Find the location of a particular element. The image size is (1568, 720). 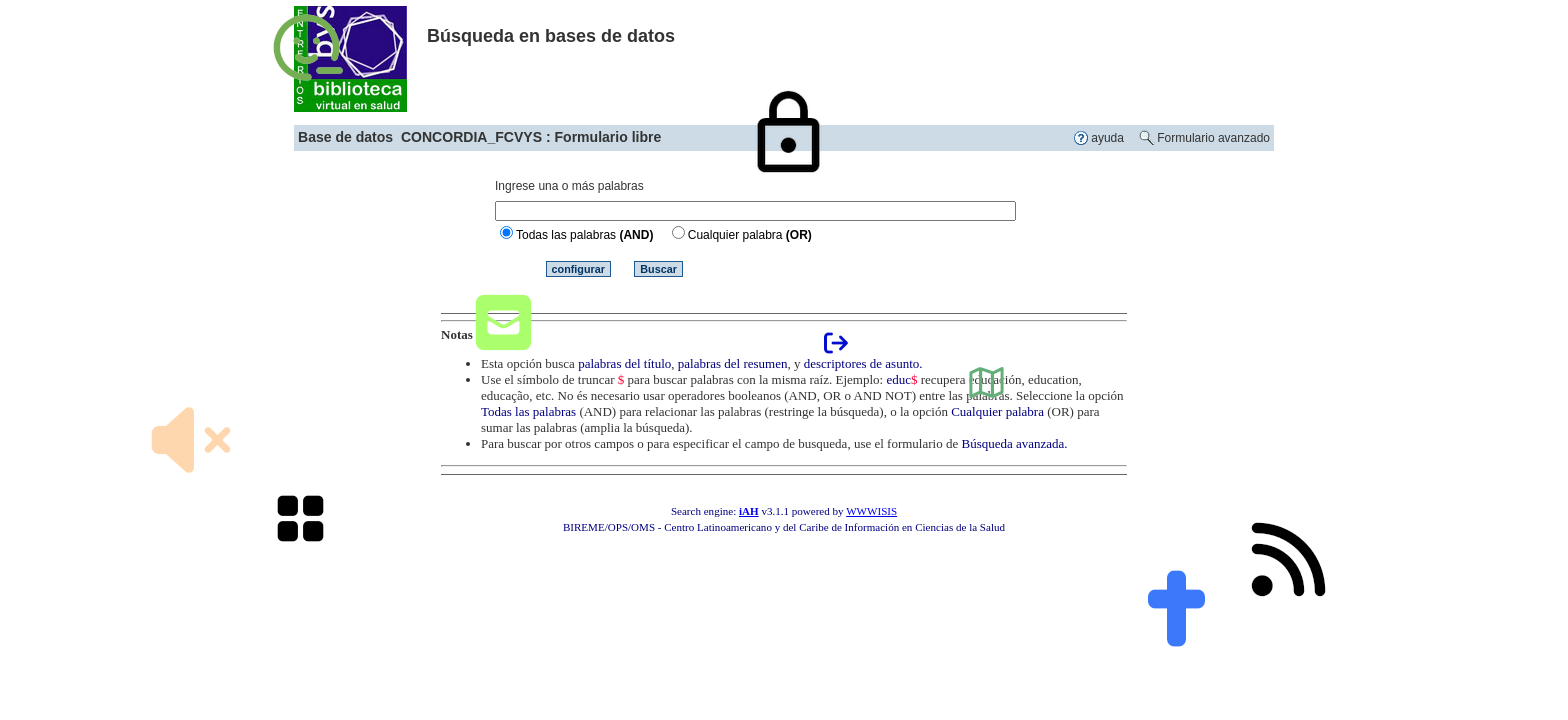

indicates a religious or faith-based feature is located at coordinates (1176, 608).